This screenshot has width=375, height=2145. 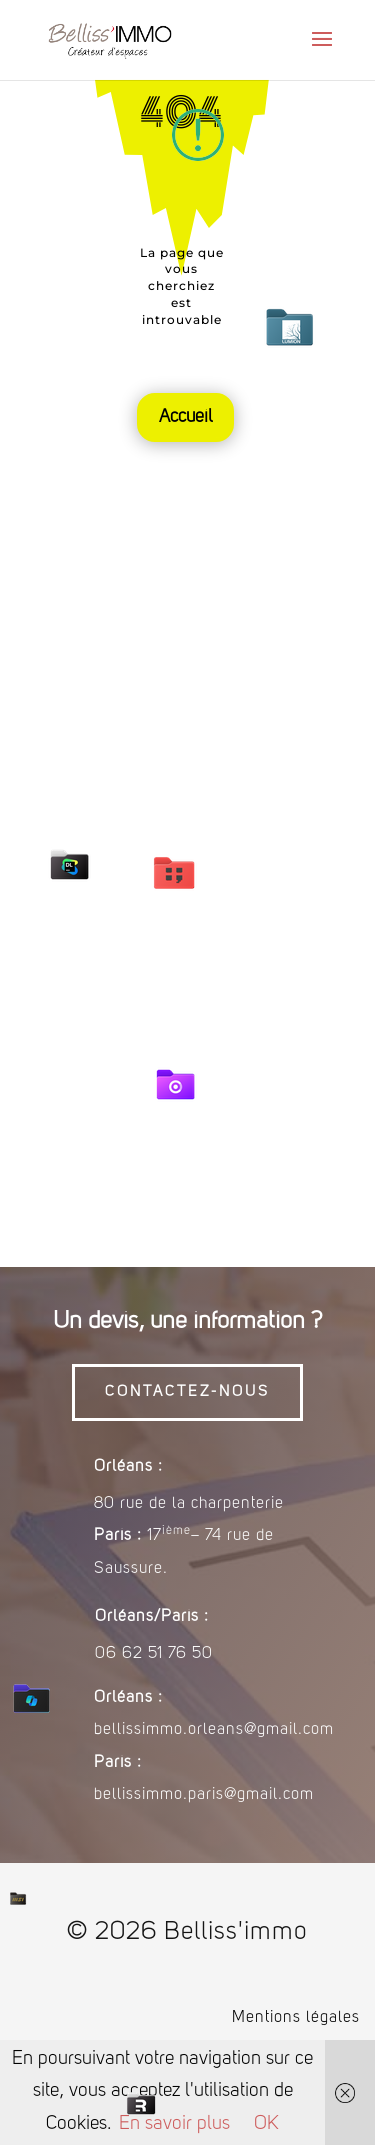 What do you see at coordinates (175, 1085) in the screenshot?
I see `open wondershare orgcharting project folder` at bounding box center [175, 1085].